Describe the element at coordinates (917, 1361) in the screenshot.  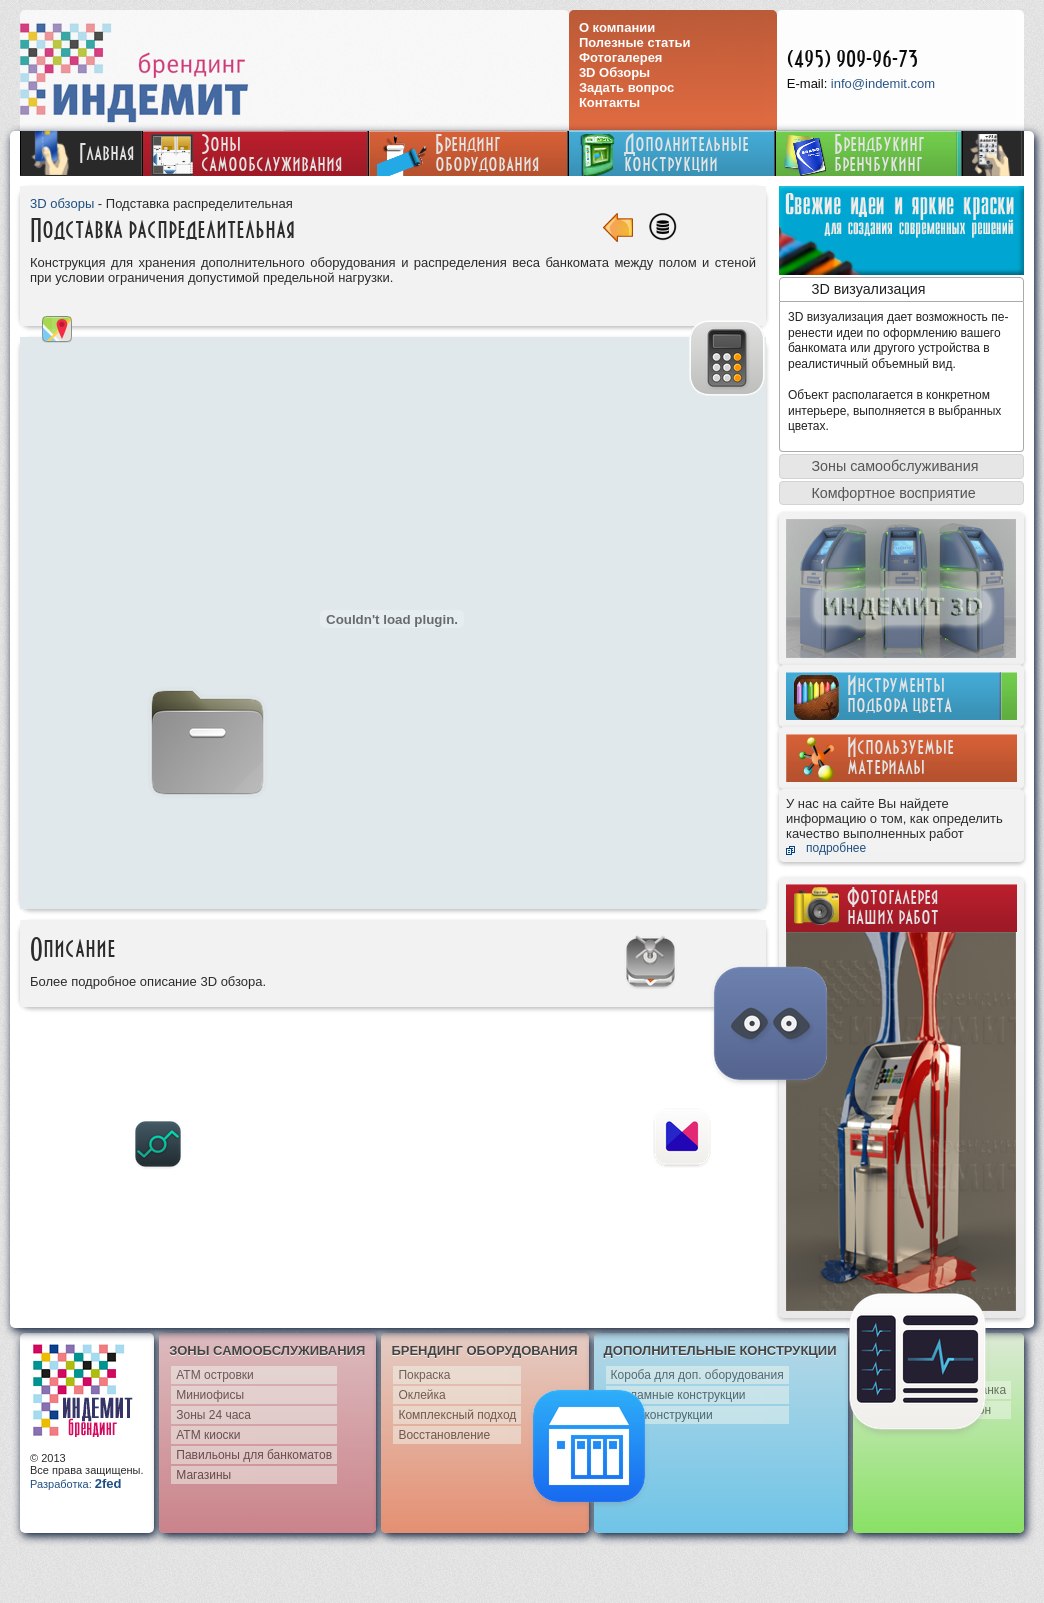
I see `open mission center system monitor` at that location.